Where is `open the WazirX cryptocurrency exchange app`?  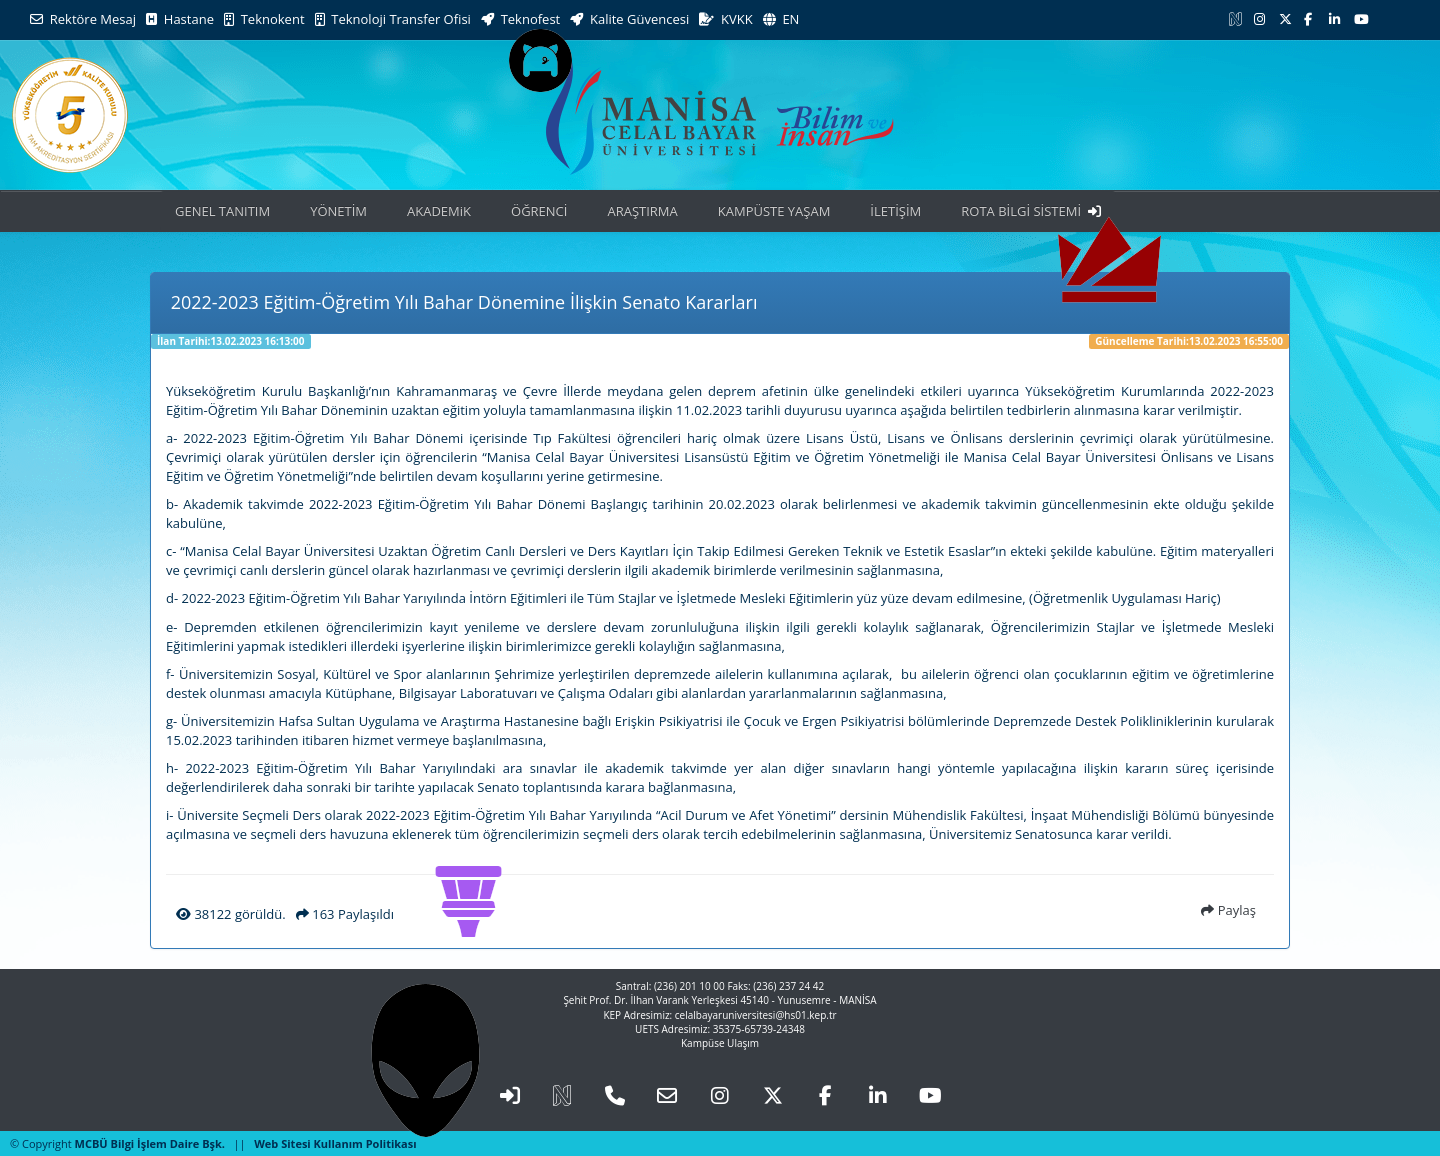 open the WazirX cryptocurrency exchange app is located at coordinates (1109, 259).